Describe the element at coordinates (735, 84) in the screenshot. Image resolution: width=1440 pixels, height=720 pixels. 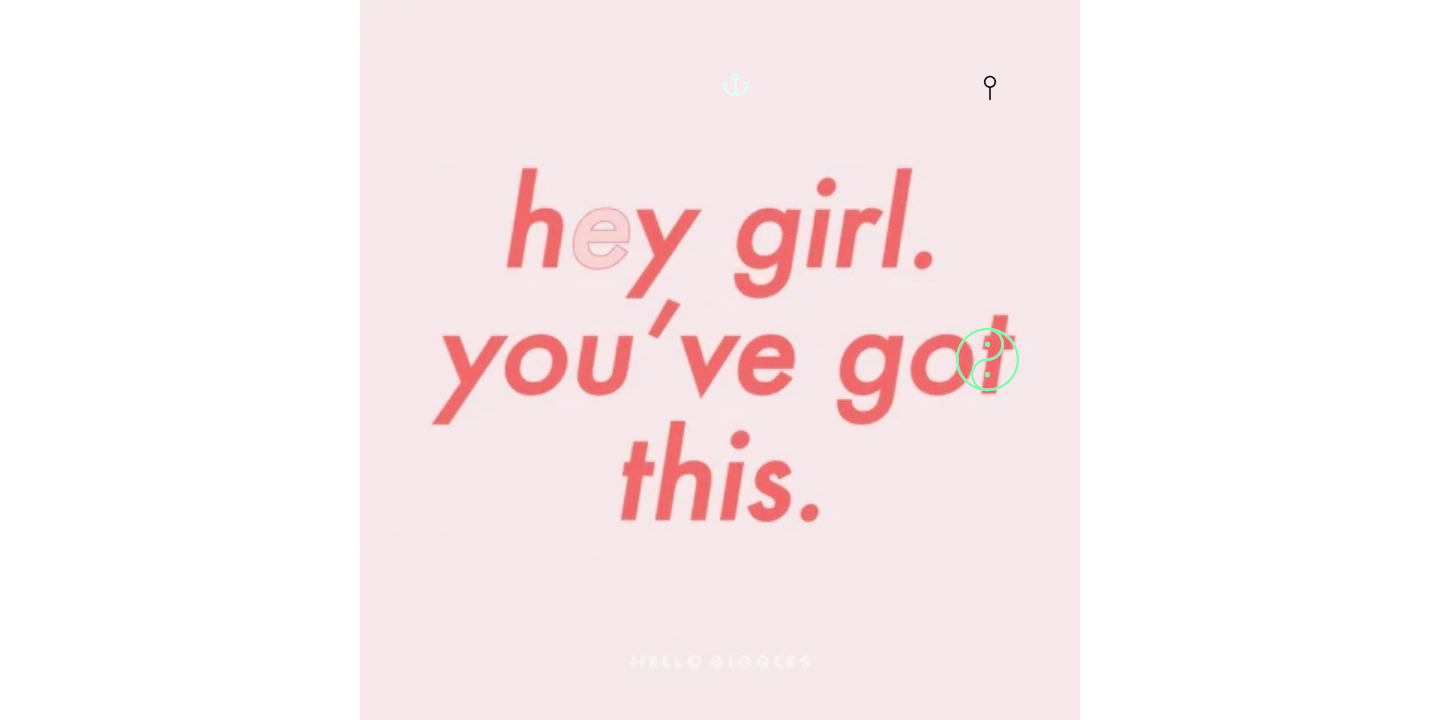
I see `anchor link to a fixed section on a page` at that location.